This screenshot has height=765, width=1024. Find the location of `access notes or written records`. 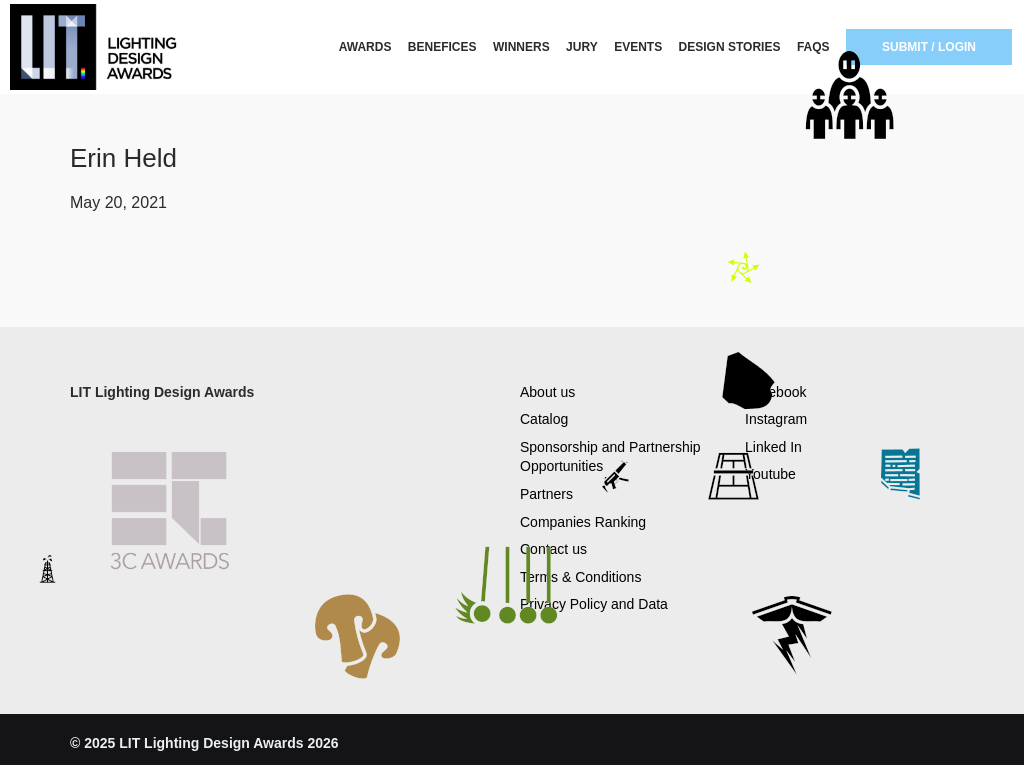

access notes or written records is located at coordinates (899, 473).